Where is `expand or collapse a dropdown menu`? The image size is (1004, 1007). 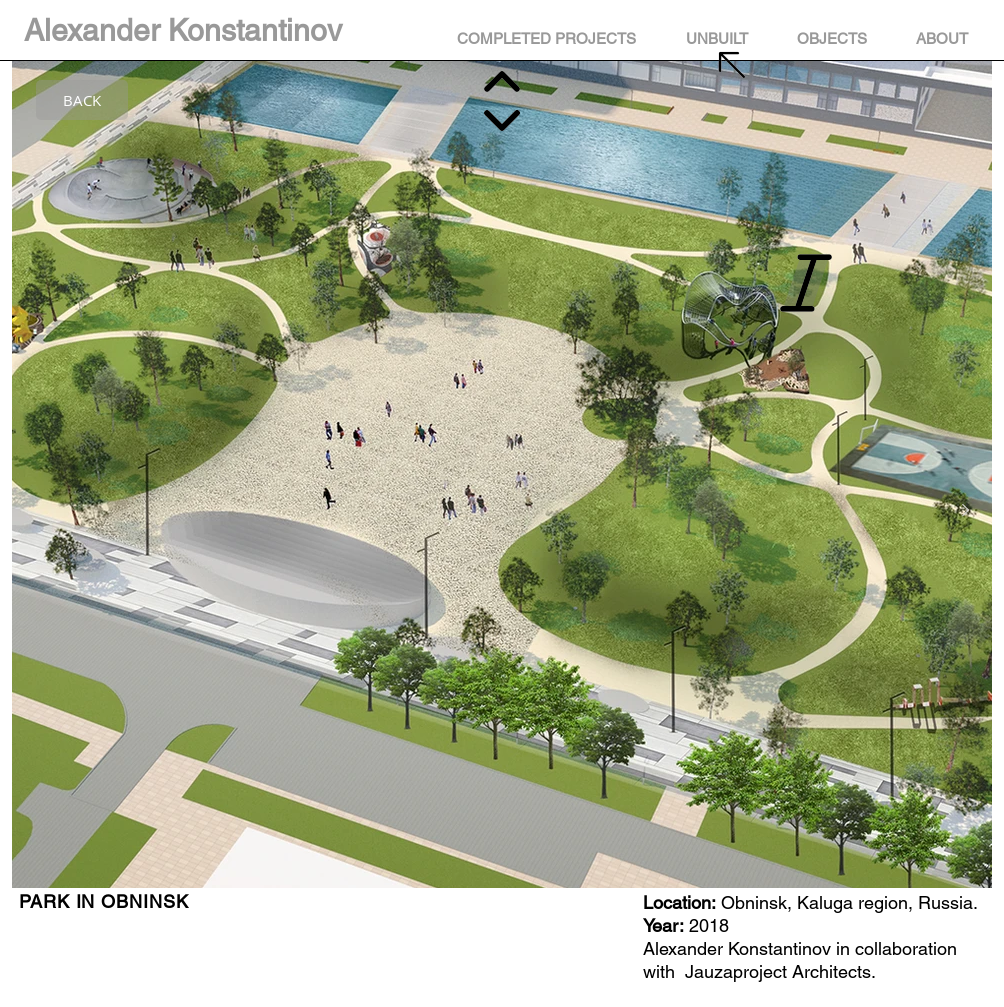
expand or collapse a dropdown menu is located at coordinates (502, 101).